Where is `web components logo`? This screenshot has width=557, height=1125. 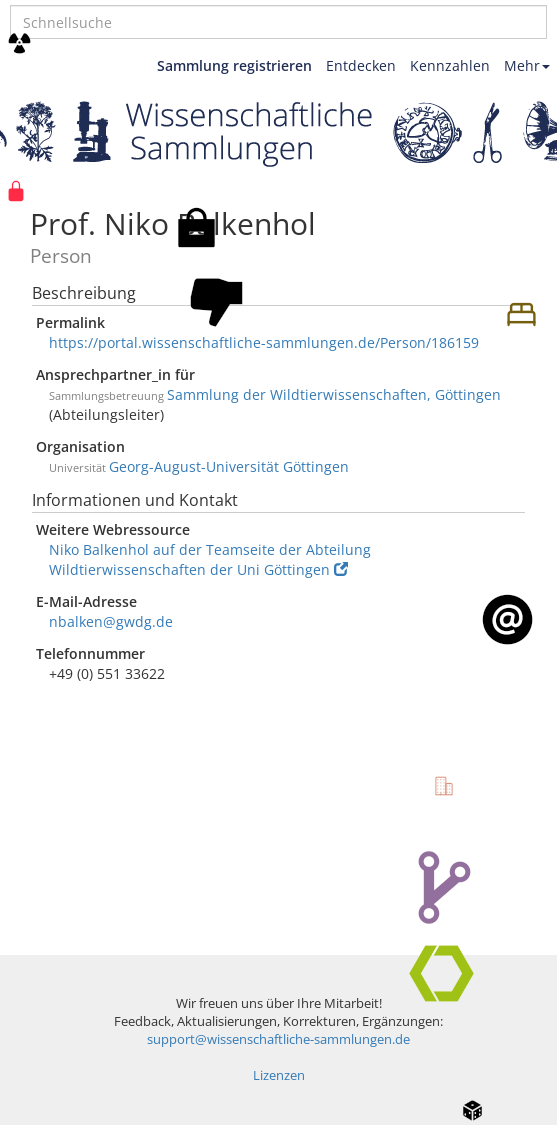 web components logo is located at coordinates (441, 973).